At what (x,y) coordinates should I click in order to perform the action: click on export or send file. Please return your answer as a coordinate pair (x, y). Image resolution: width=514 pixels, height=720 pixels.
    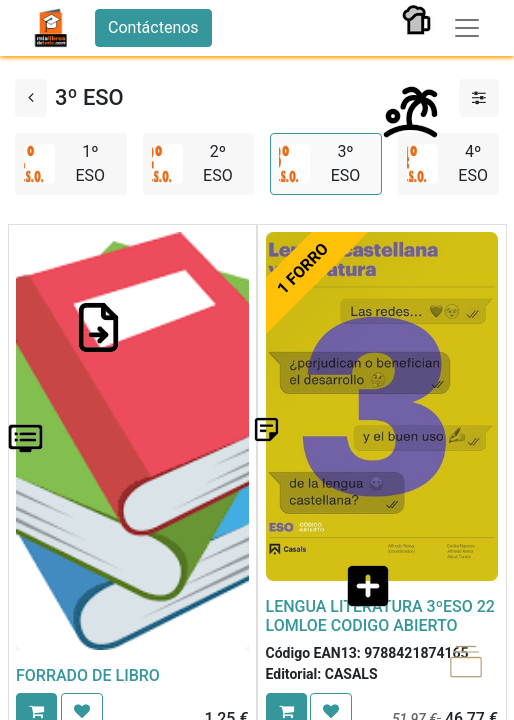
    Looking at the image, I should click on (98, 327).